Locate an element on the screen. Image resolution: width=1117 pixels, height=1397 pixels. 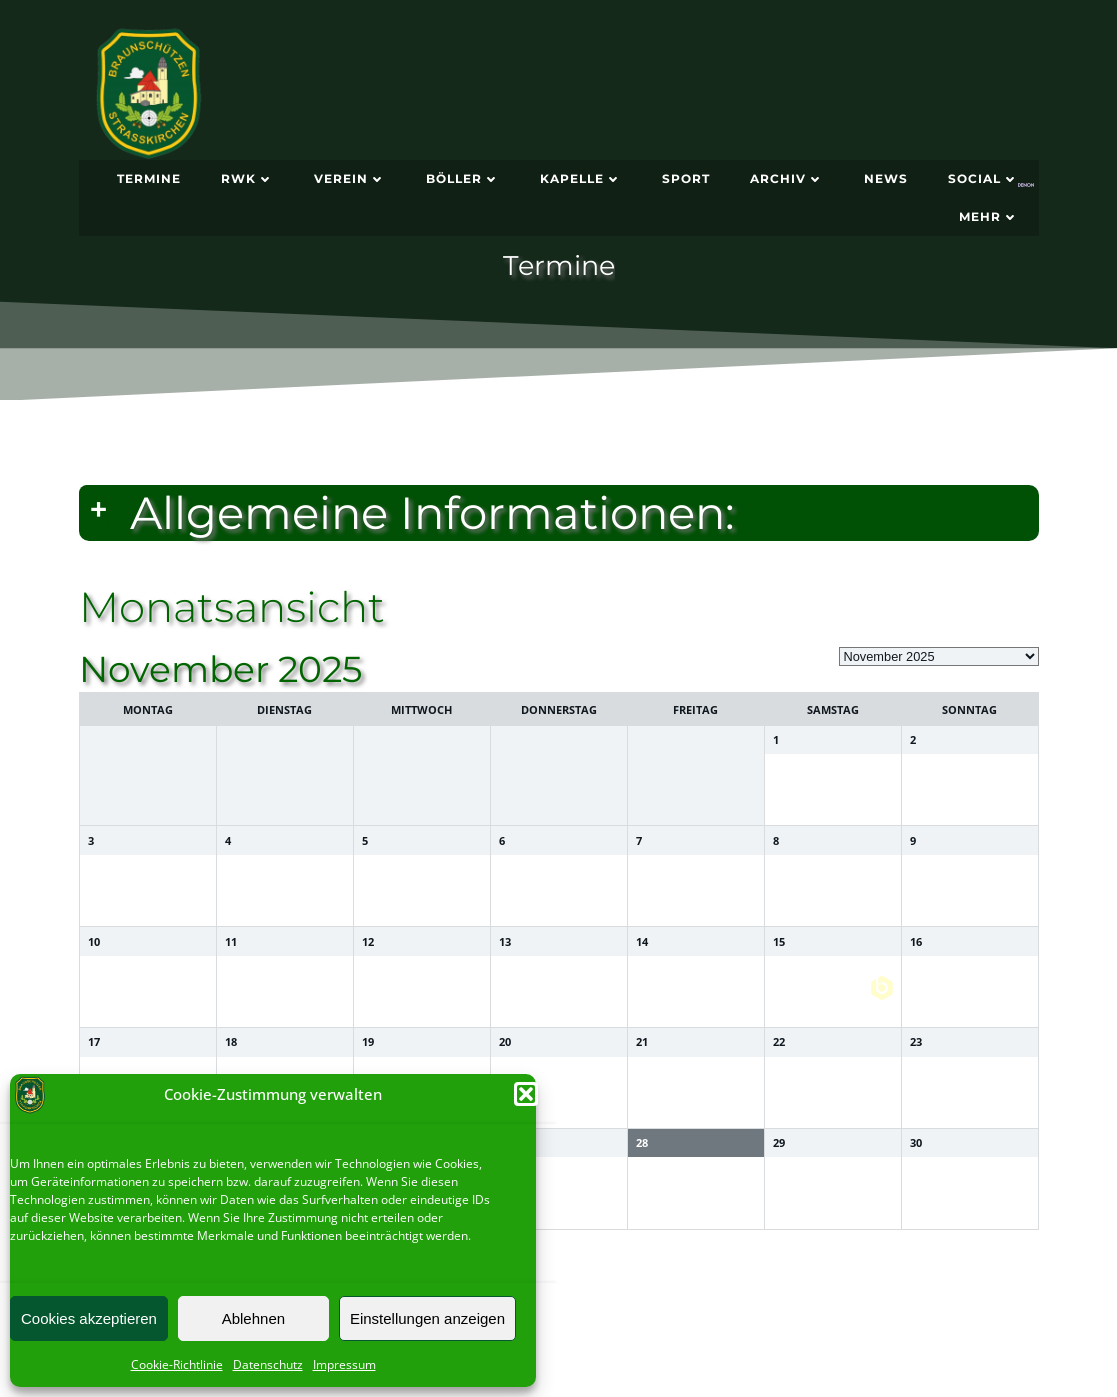
open beekeeper studio database management app is located at coordinates (882, 988).